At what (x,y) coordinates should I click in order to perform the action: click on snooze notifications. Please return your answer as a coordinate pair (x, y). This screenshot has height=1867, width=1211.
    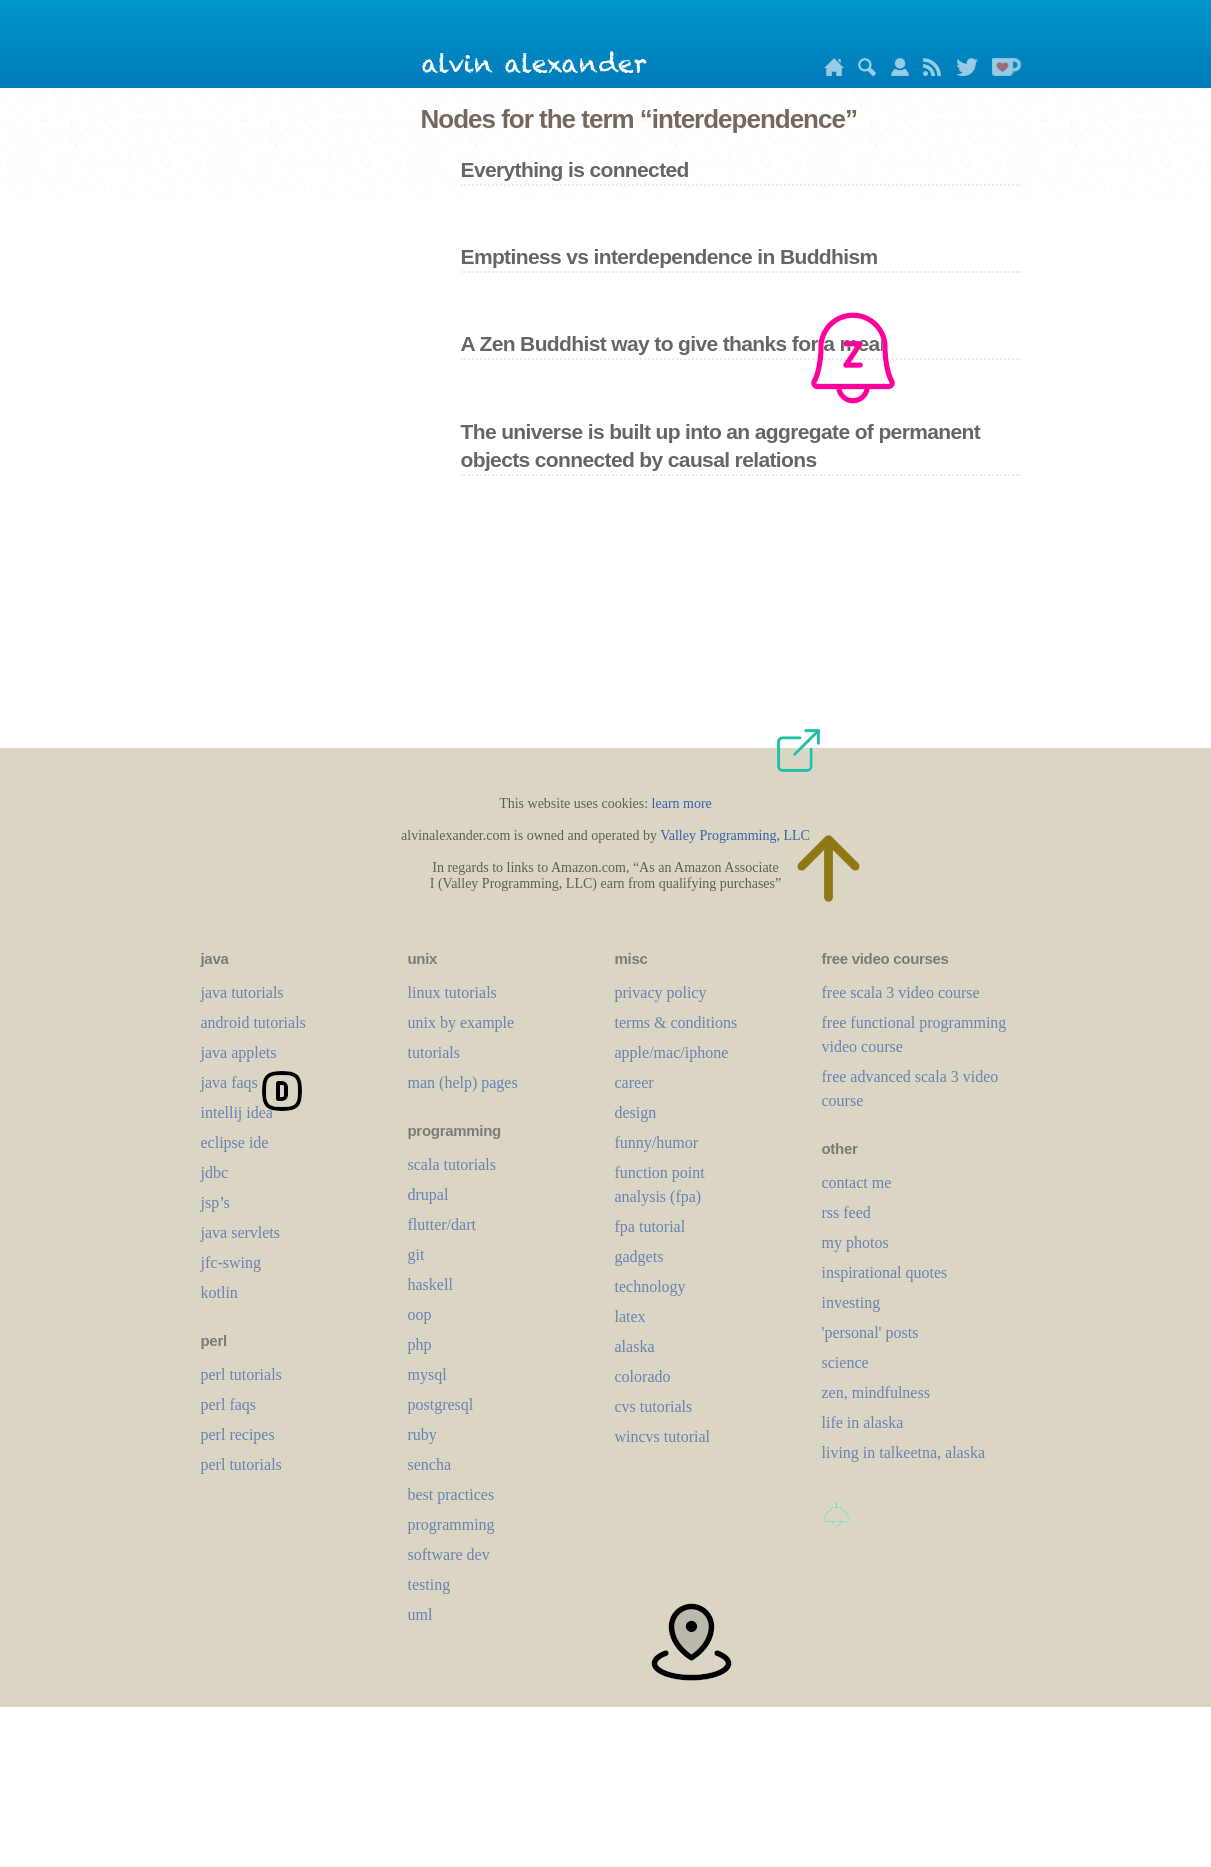
    Looking at the image, I should click on (853, 358).